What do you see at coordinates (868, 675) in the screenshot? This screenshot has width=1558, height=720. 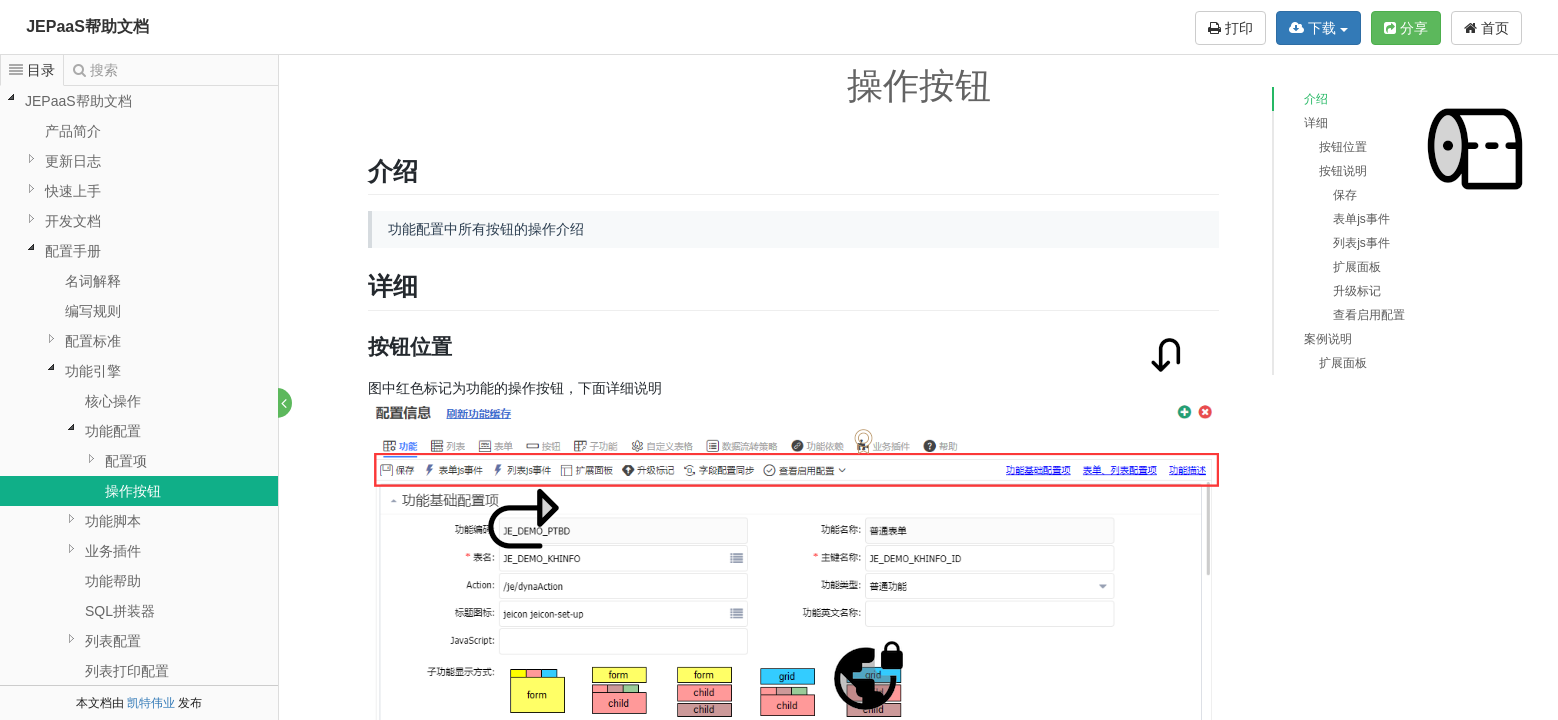 I see `indicates active VPN connection` at bounding box center [868, 675].